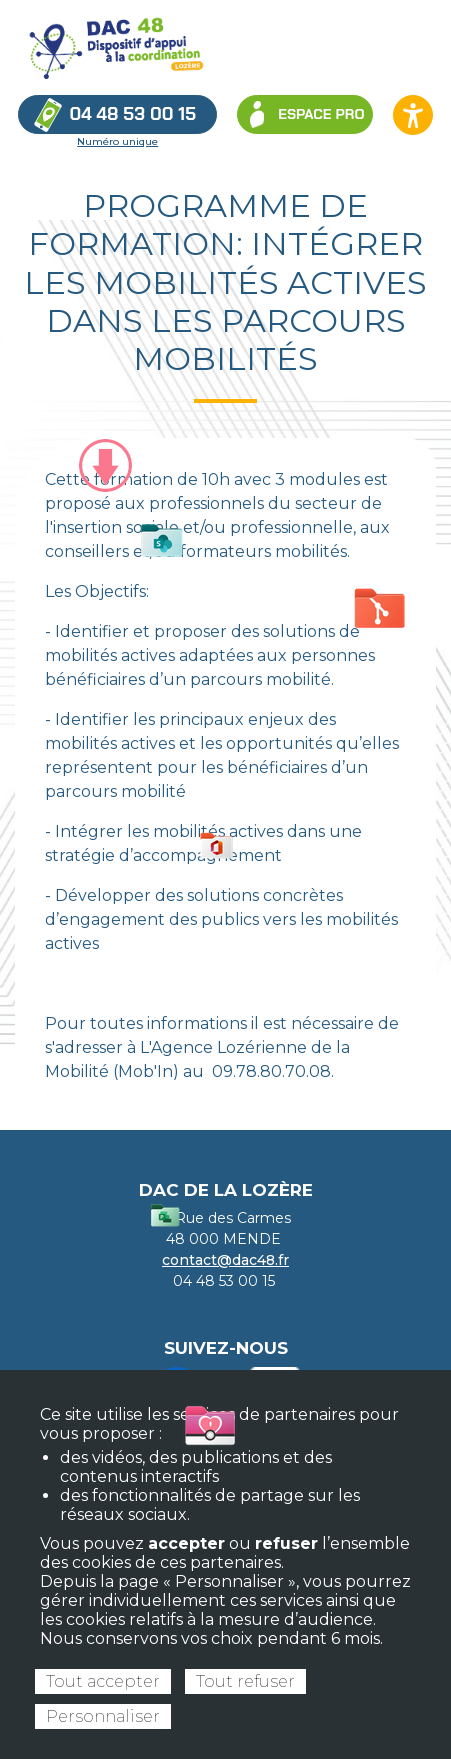 The width and height of the screenshot is (451, 1759). I want to click on open microsoft sharepoint folder, so click(161, 541).